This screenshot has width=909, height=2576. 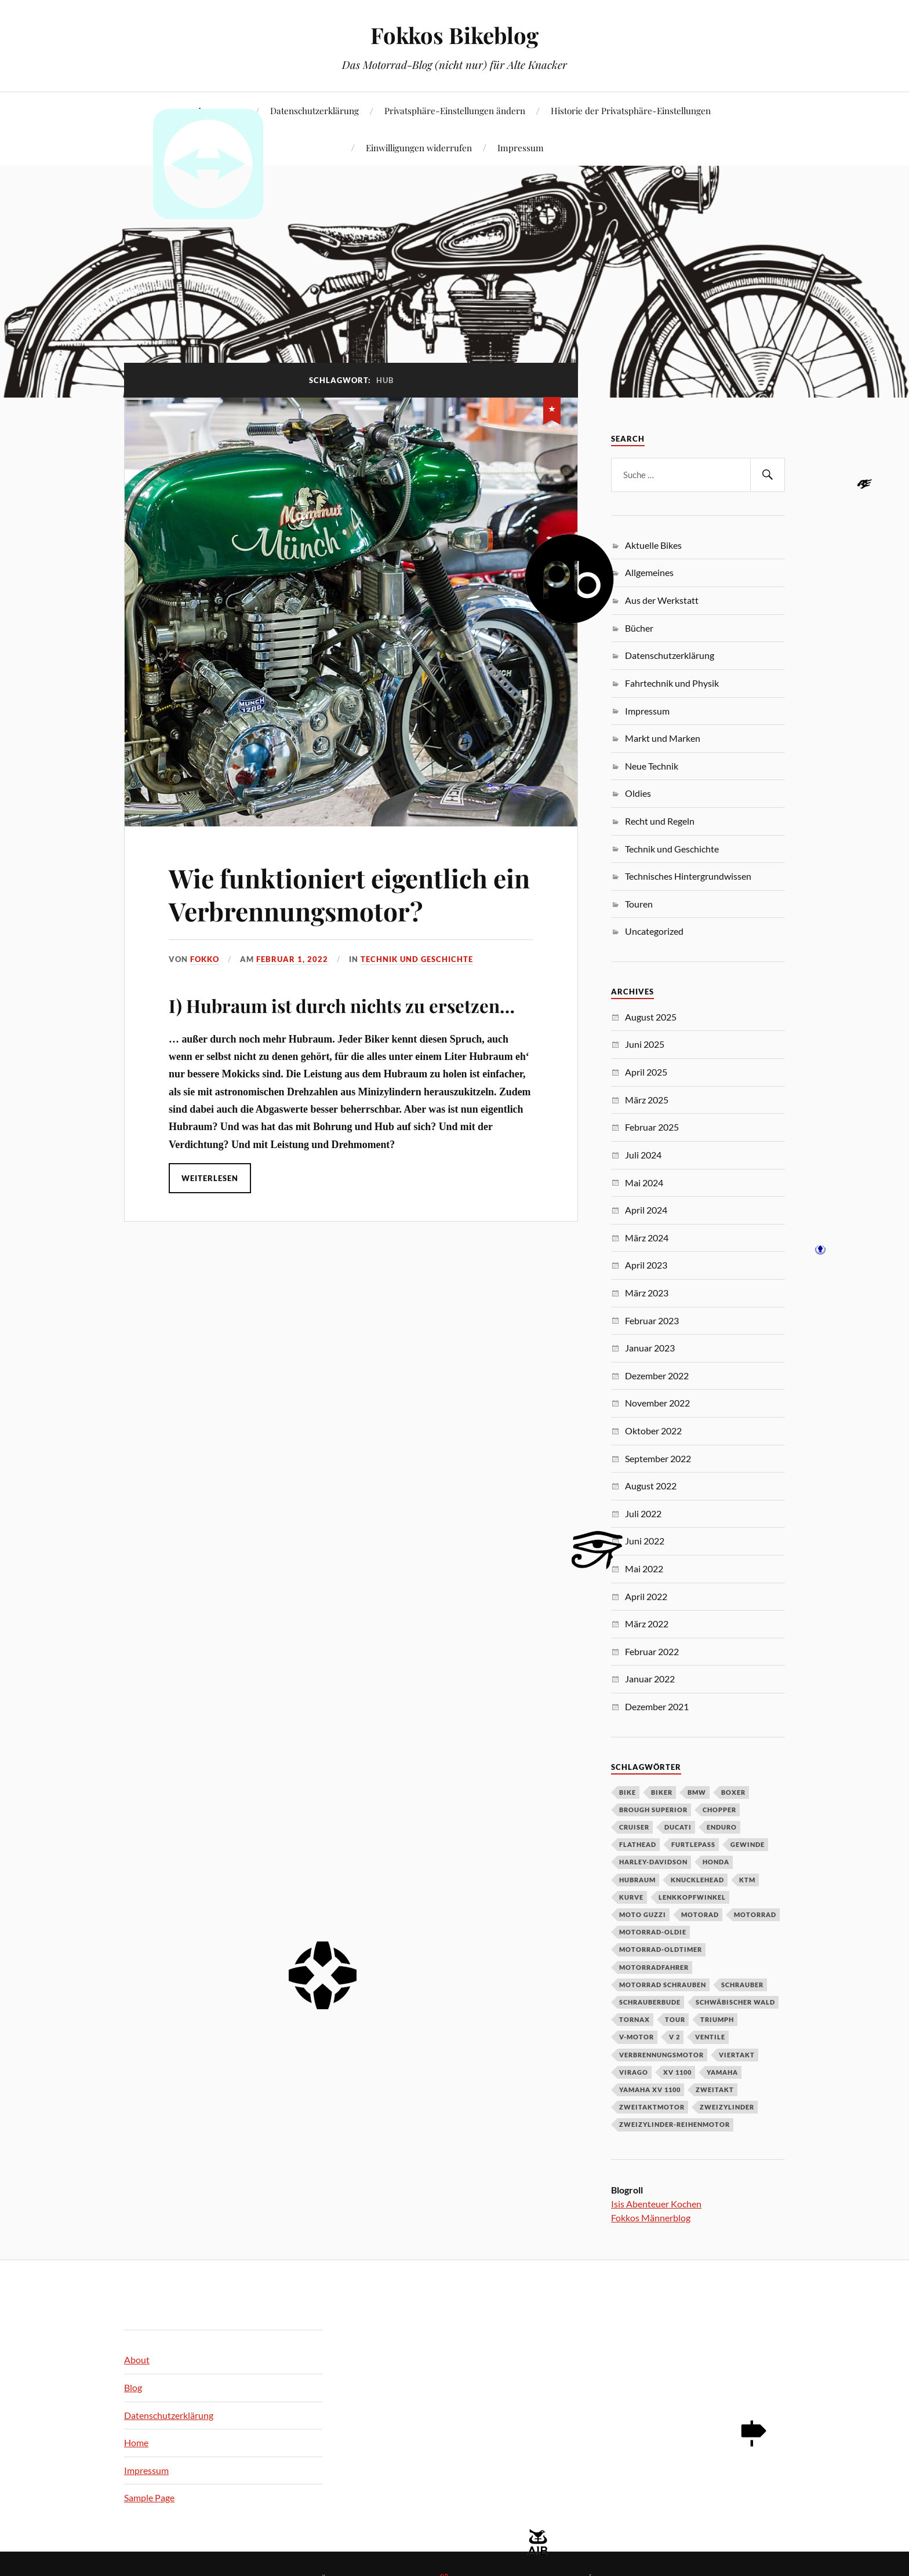 What do you see at coordinates (208, 164) in the screenshot?
I see `launch teamviewer remote desktop application` at bounding box center [208, 164].